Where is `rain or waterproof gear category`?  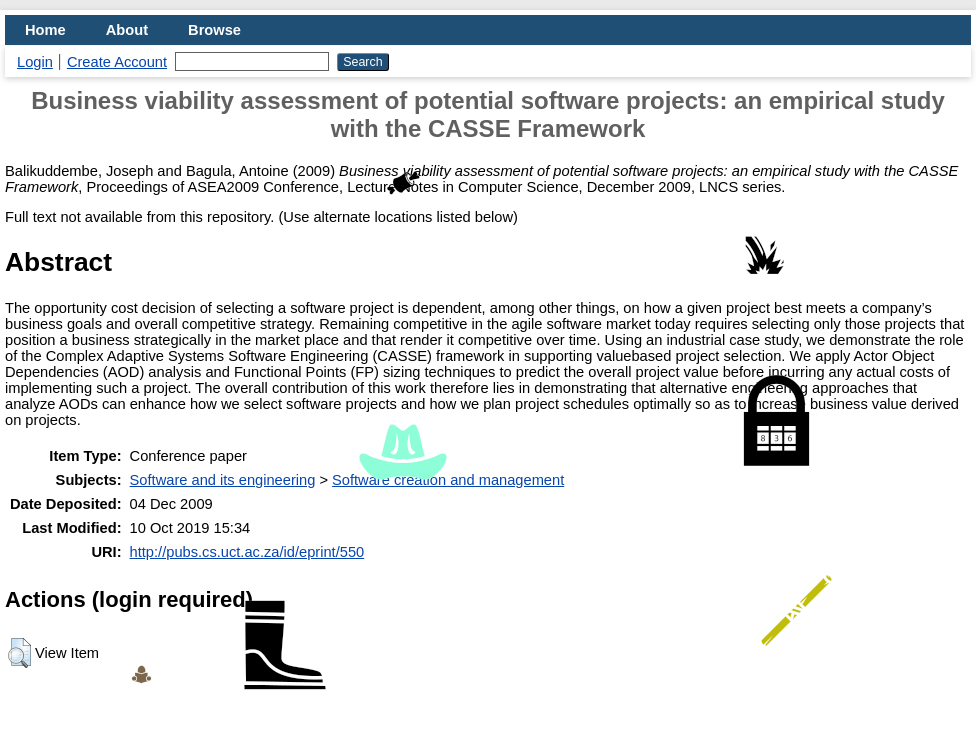 rain or waterproof gear category is located at coordinates (285, 645).